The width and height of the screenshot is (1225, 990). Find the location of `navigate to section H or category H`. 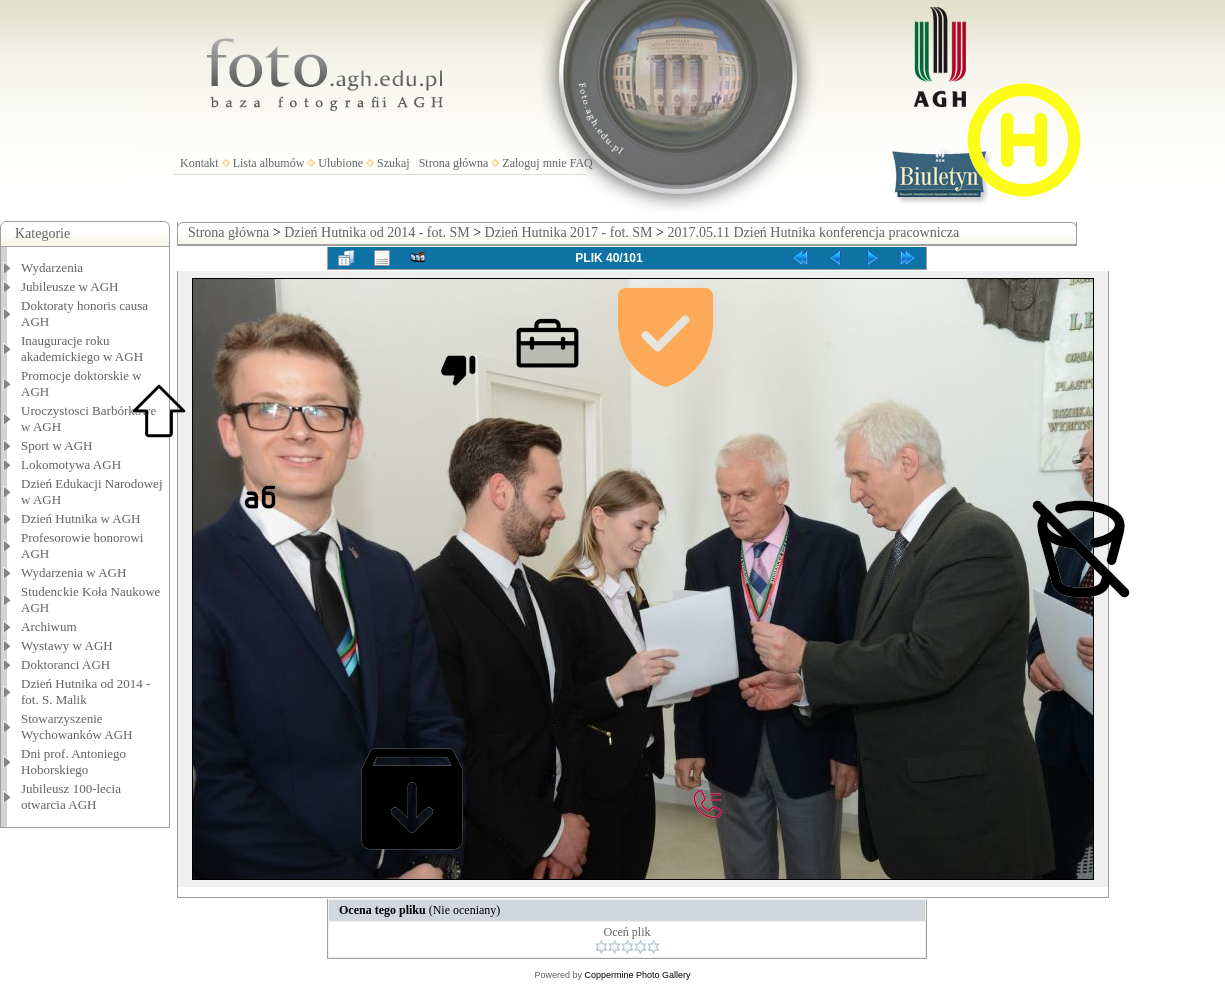

navigate to section H or category H is located at coordinates (1024, 140).